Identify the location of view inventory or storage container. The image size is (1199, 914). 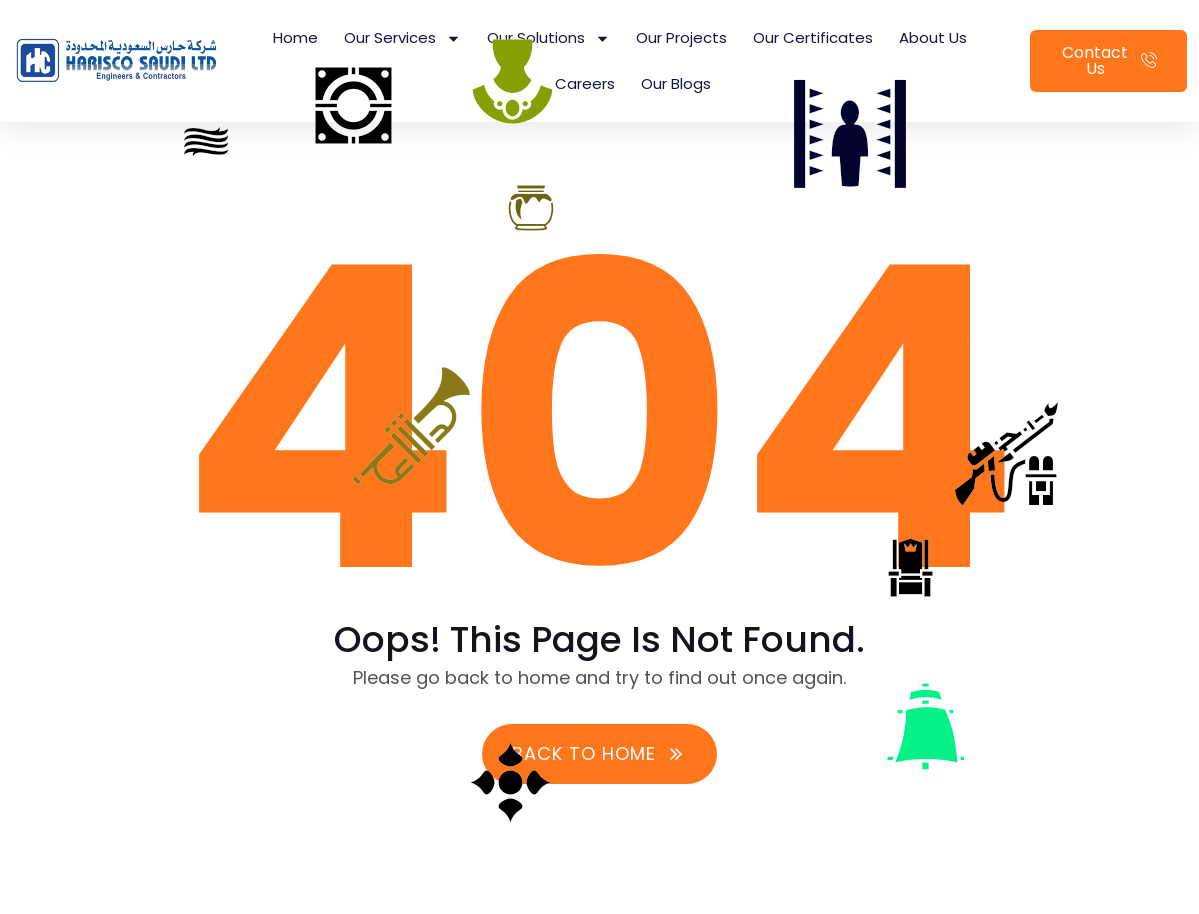
(531, 208).